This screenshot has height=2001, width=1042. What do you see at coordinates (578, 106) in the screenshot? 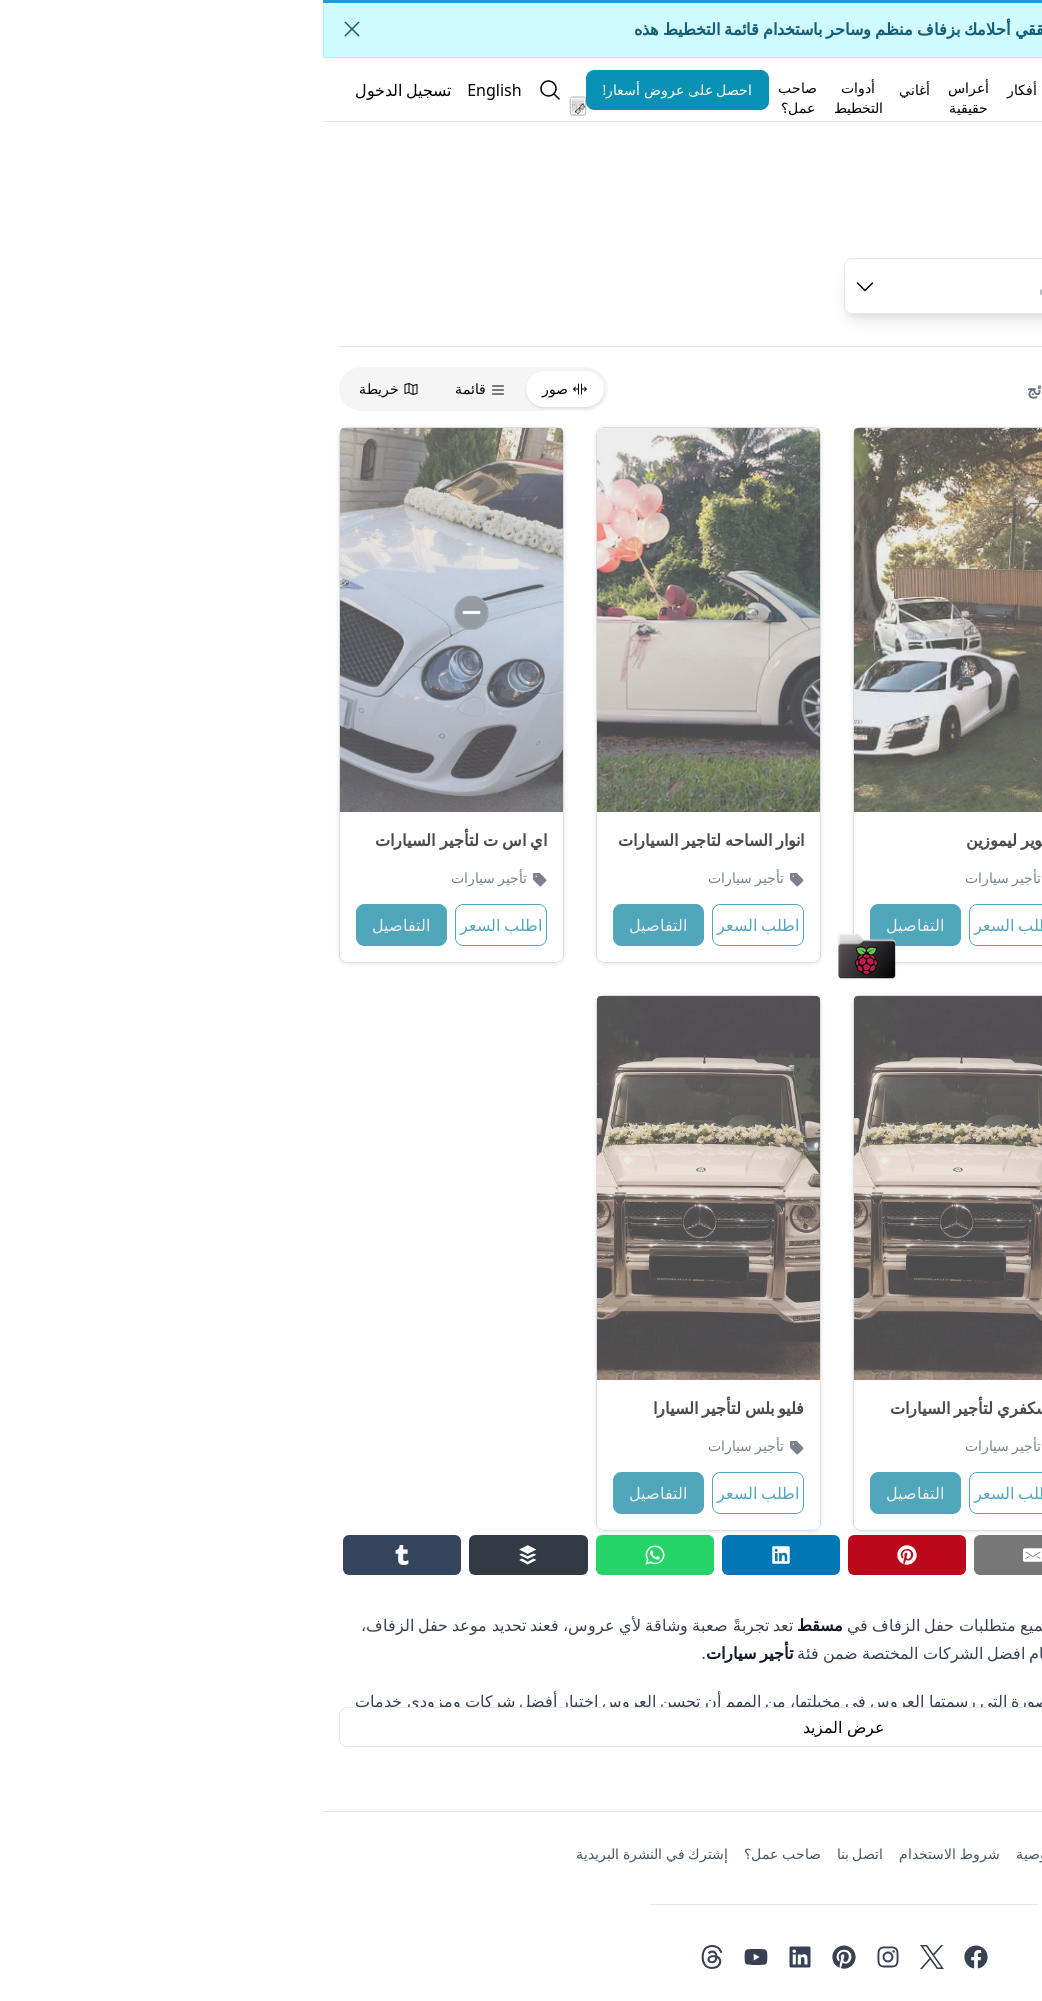
I see `open the documents app` at bounding box center [578, 106].